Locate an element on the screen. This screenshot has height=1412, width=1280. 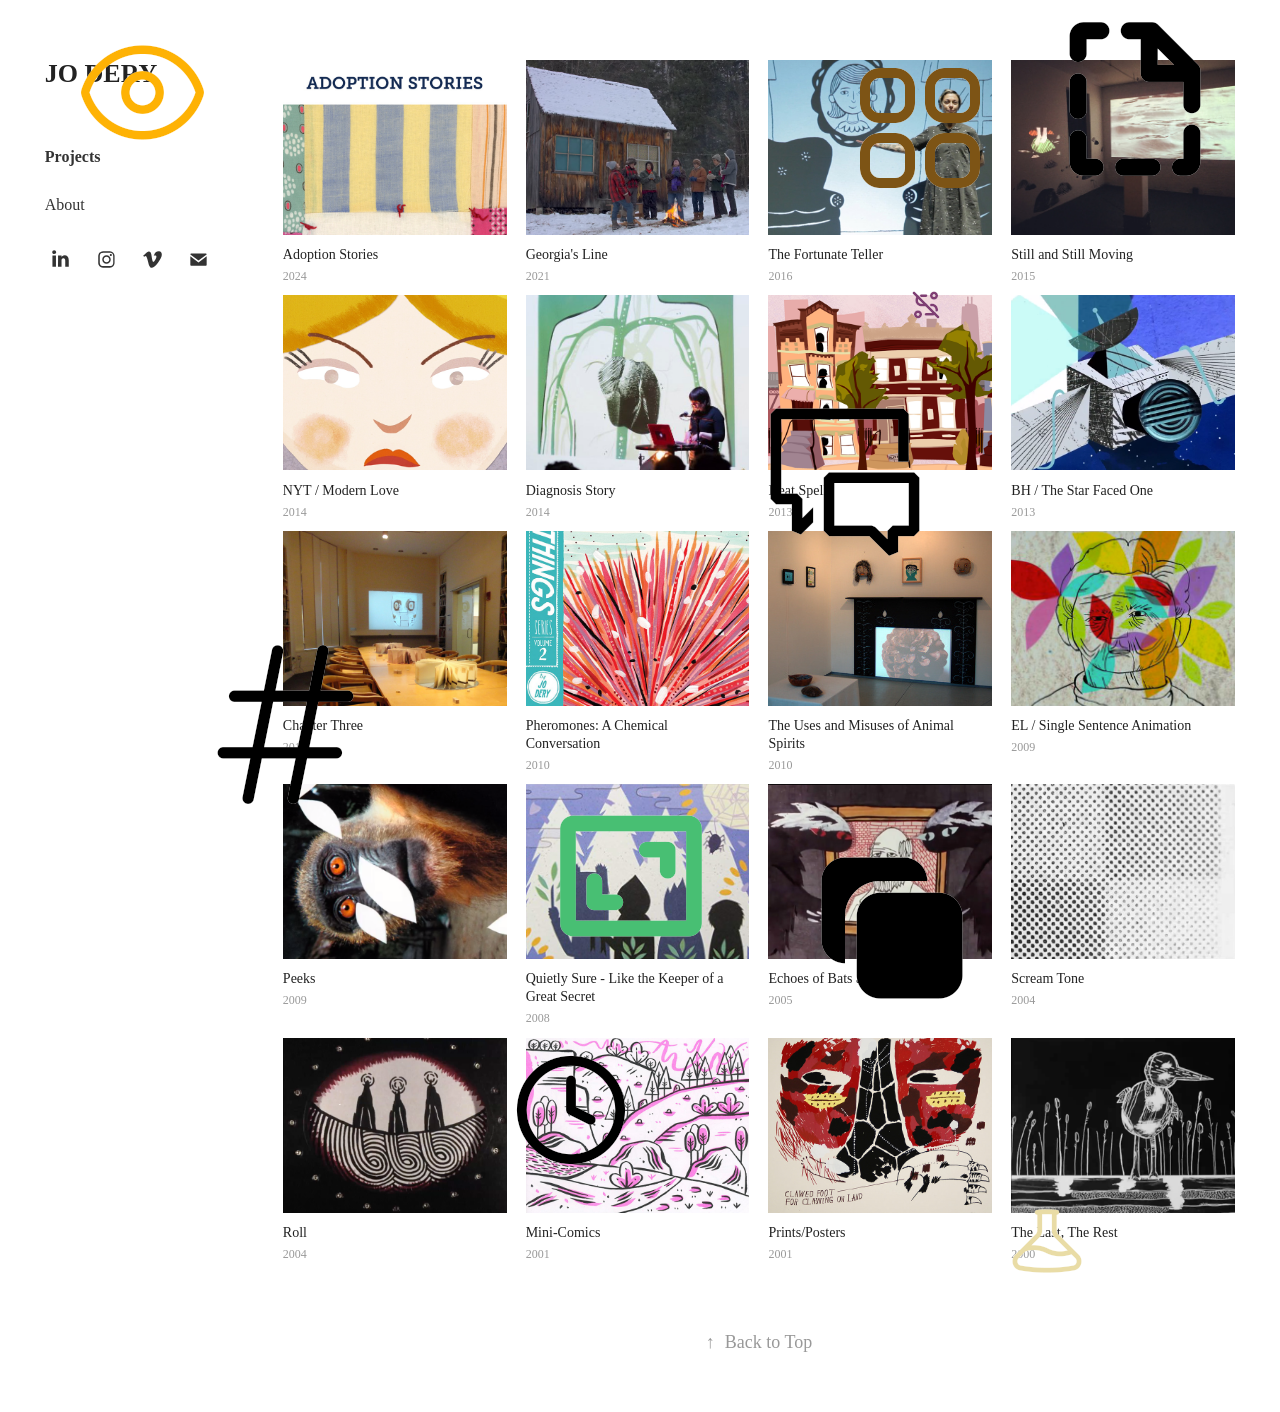
access experimental or beta features is located at coordinates (1047, 1241).